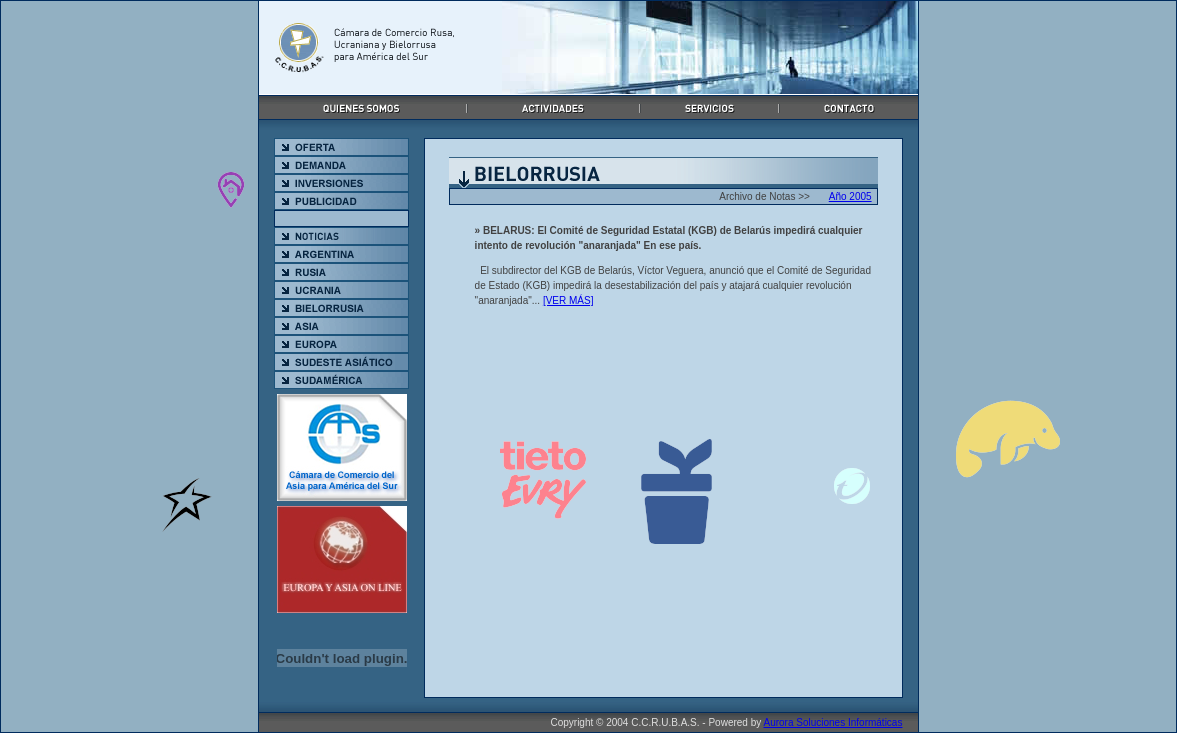  Describe the element at coordinates (231, 190) in the screenshot. I see `open the Zingat real estate app` at that location.